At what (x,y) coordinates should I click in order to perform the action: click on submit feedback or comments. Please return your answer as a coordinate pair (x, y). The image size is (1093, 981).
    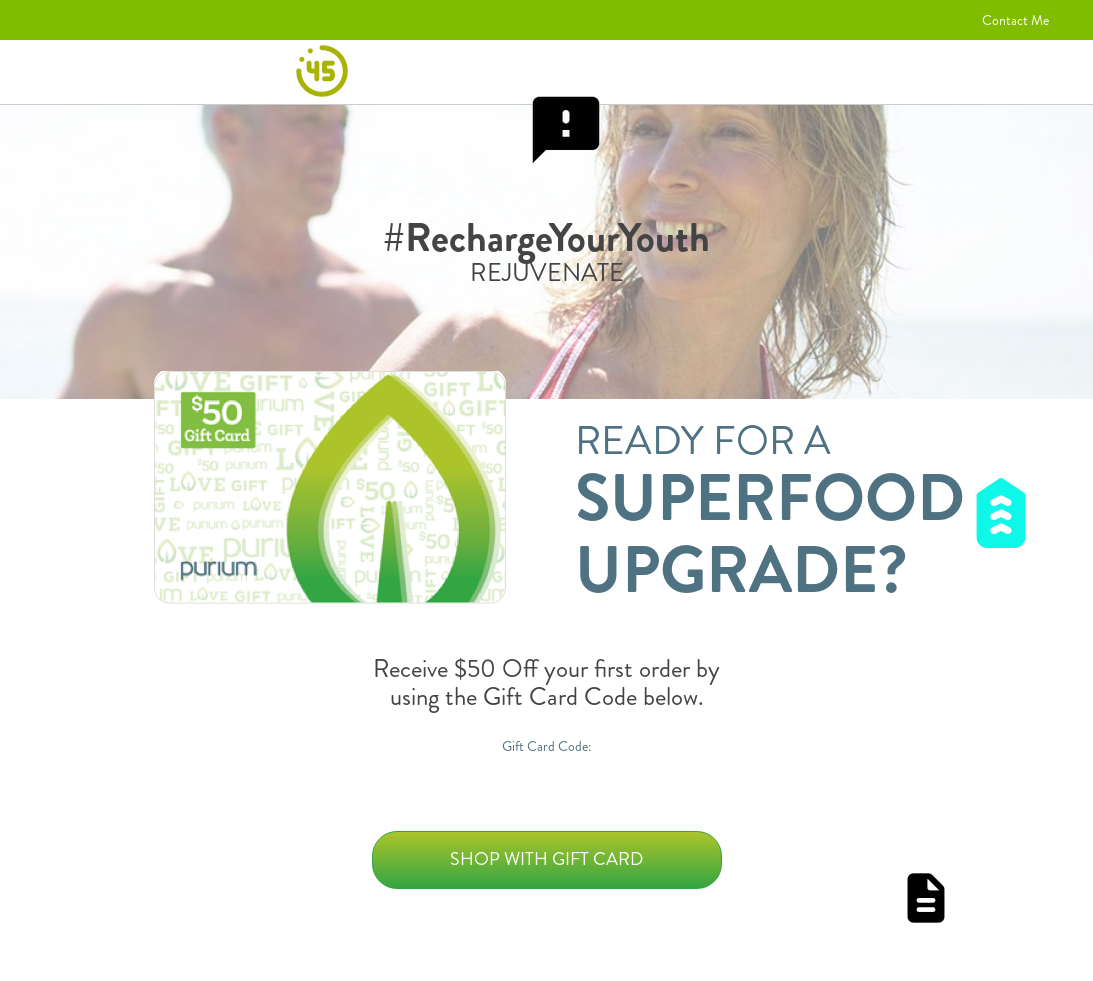
    Looking at the image, I should click on (566, 130).